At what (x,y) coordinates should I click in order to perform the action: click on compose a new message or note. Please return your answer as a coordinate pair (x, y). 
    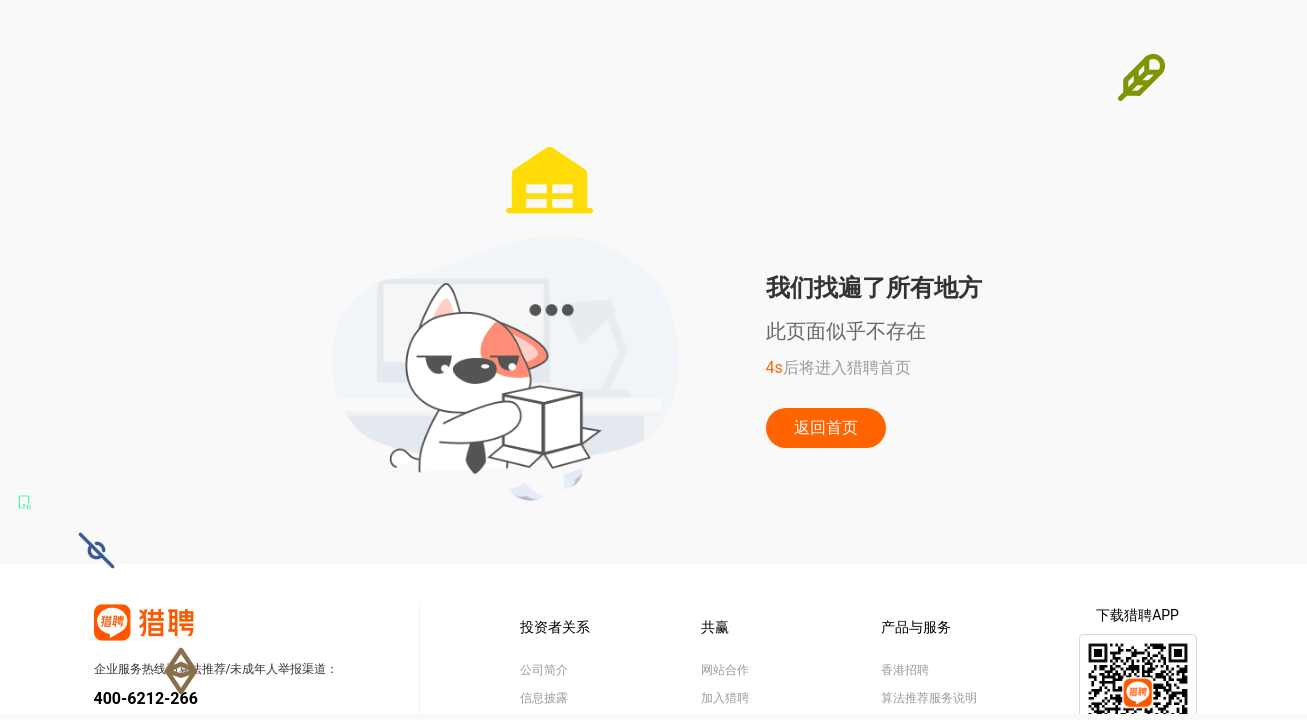
    Looking at the image, I should click on (1141, 77).